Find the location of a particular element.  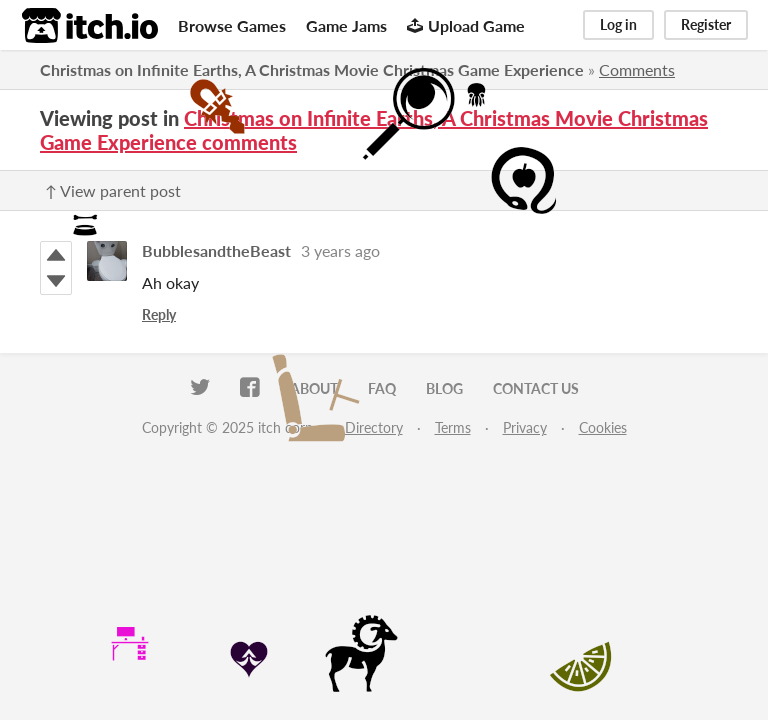

citrus or fruit-related category is located at coordinates (580, 666).